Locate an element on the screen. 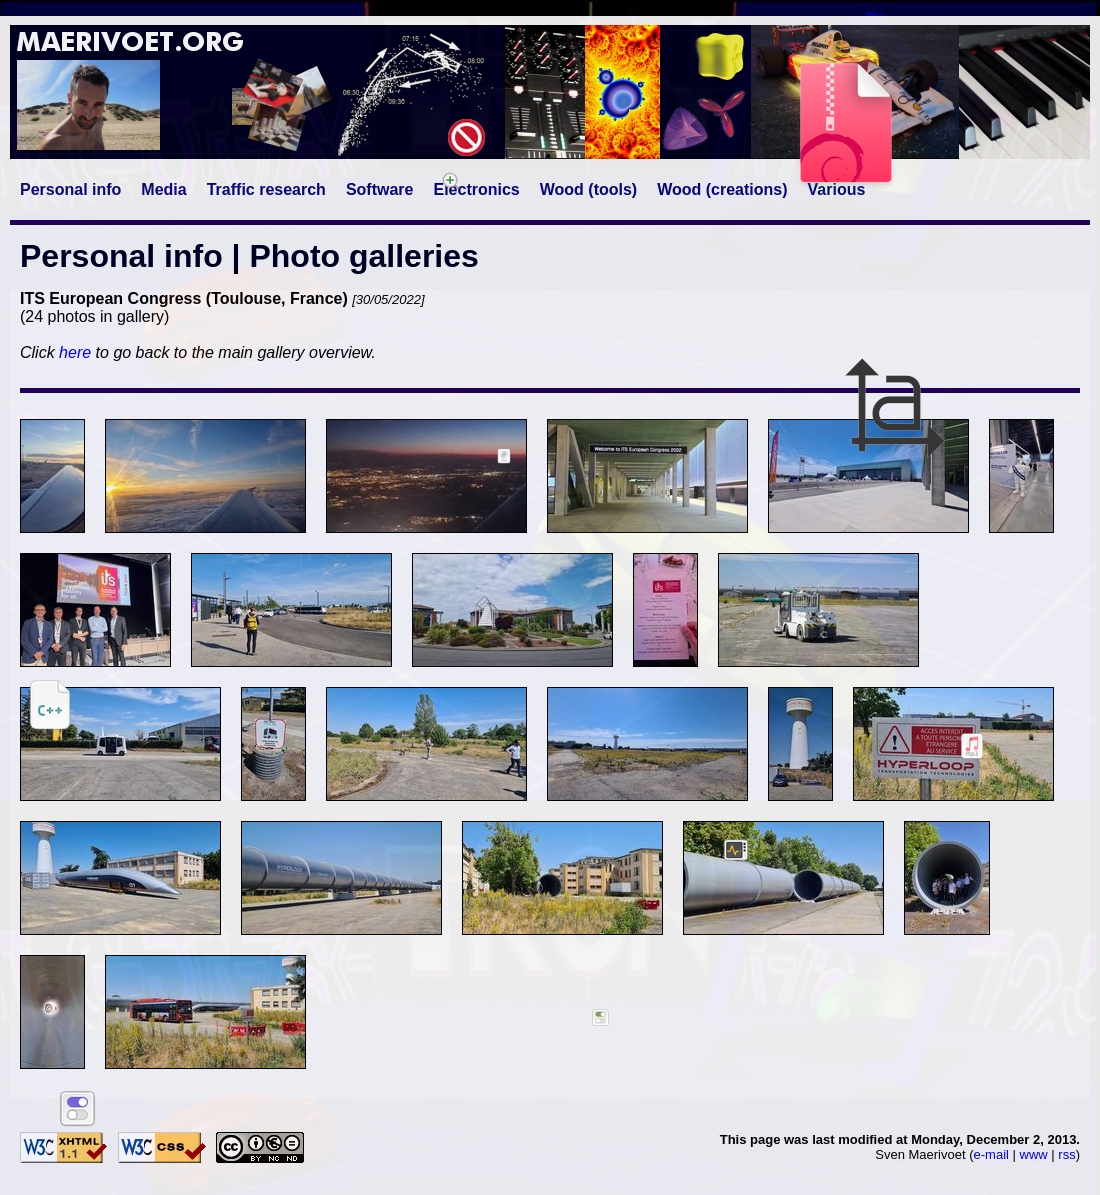 This screenshot has width=1100, height=1195. a c++ source code file is located at coordinates (50, 705).